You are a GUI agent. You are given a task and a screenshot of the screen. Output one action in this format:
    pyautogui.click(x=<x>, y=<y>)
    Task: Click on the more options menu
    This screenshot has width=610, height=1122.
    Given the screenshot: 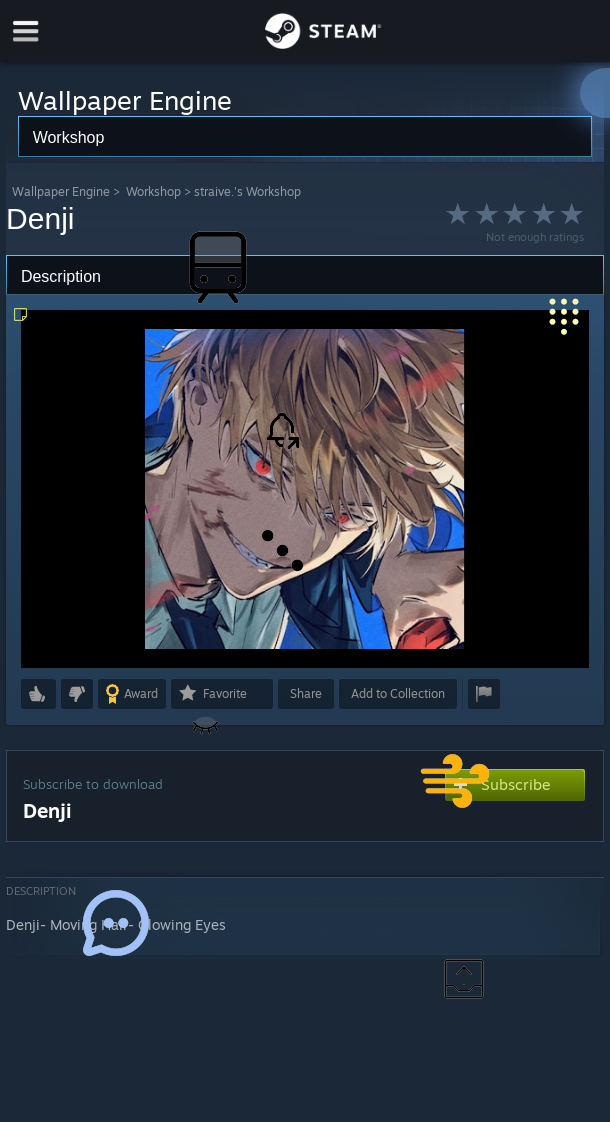 What is the action you would take?
    pyautogui.click(x=282, y=550)
    